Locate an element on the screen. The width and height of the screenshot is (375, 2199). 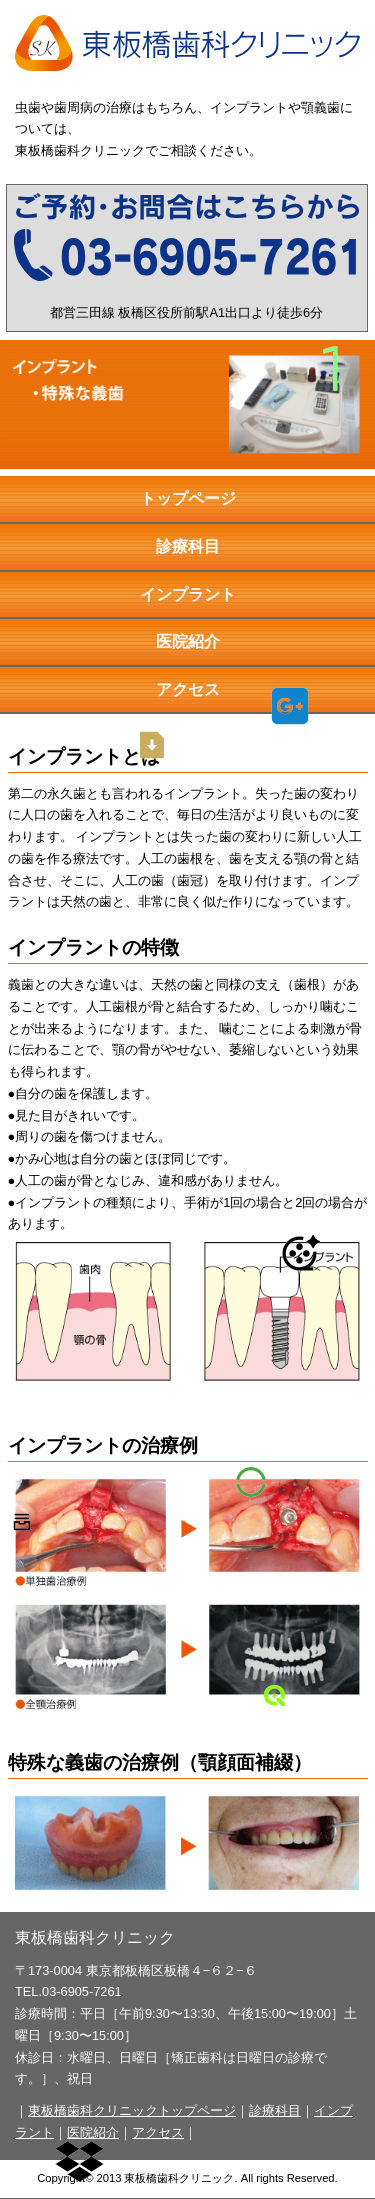
open QGIS geographic information system application is located at coordinates (274, 1695).